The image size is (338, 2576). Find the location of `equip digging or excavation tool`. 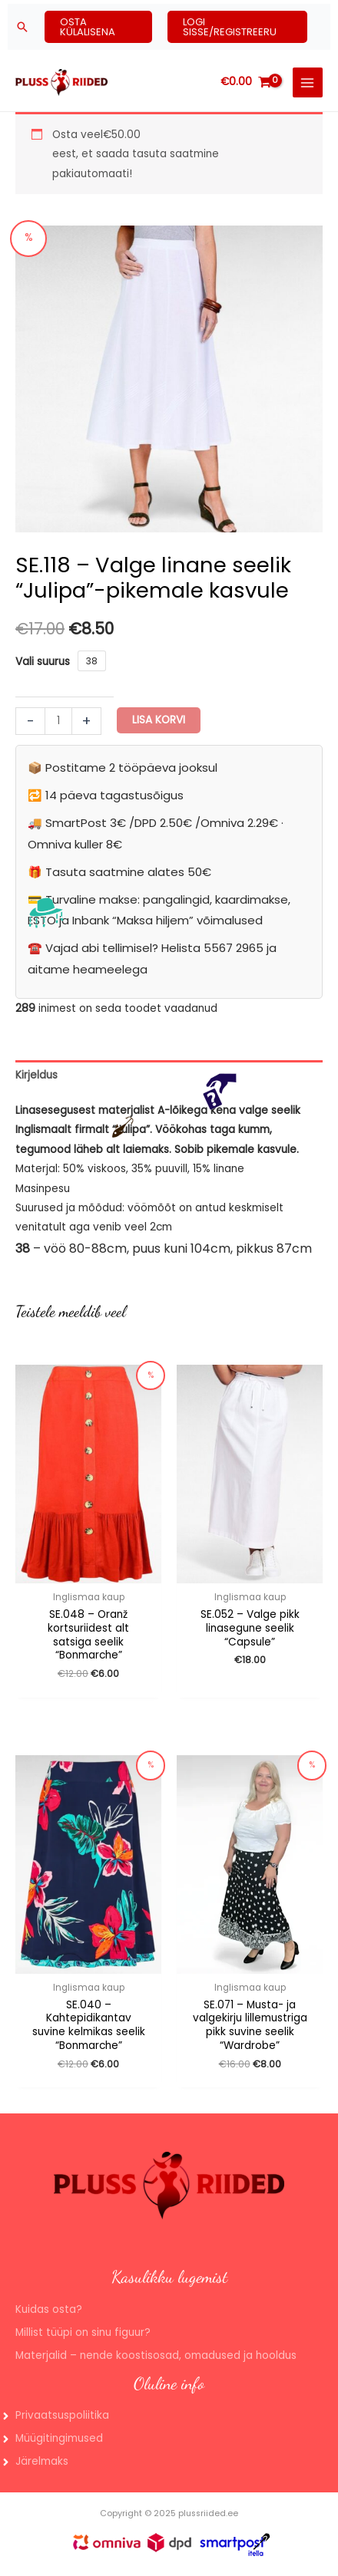

equip digging or excavation tool is located at coordinates (261, 2541).